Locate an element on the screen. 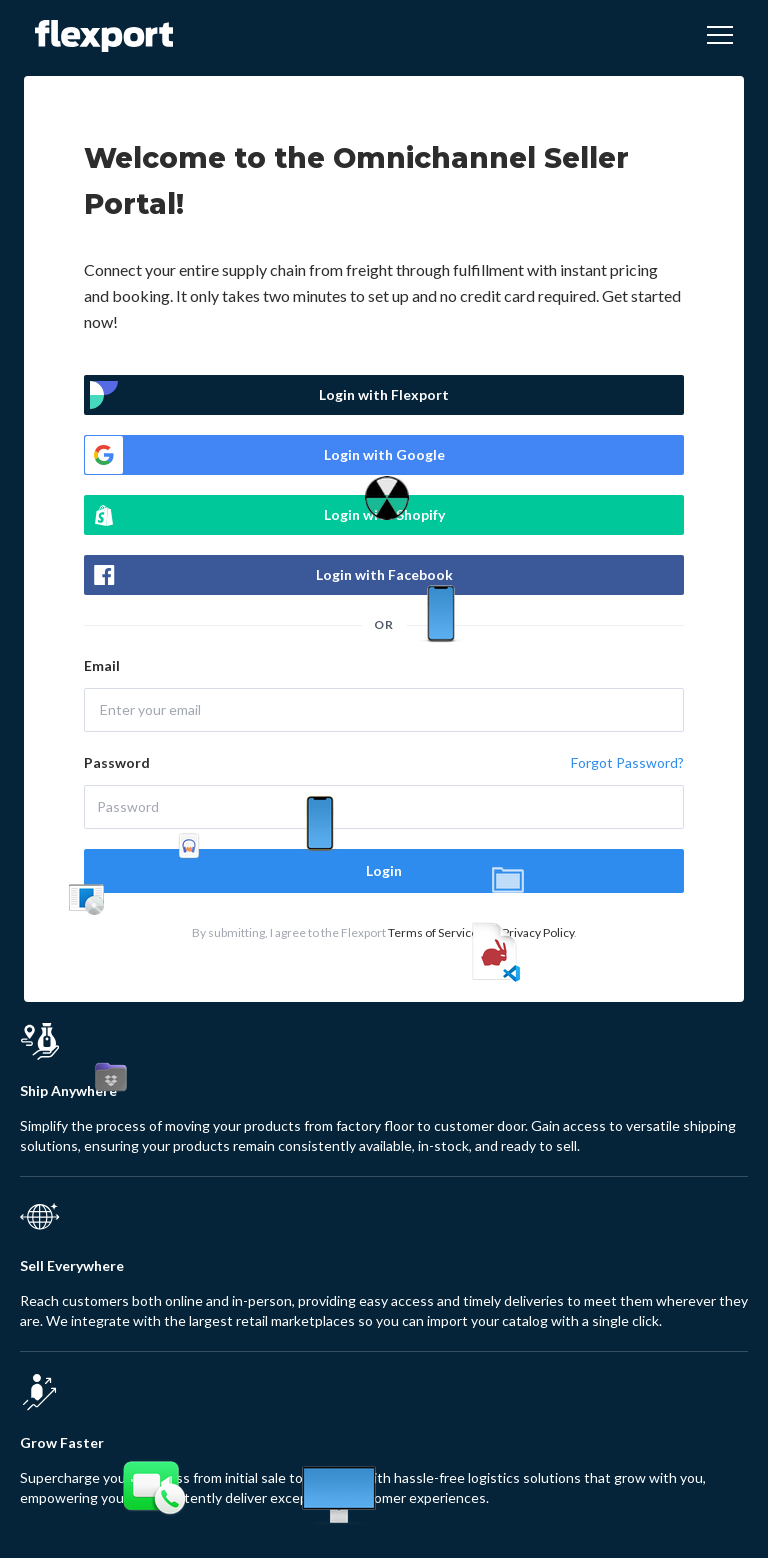 The image size is (768, 1558). iPhone XS device icon is located at coordinates (441, 614).